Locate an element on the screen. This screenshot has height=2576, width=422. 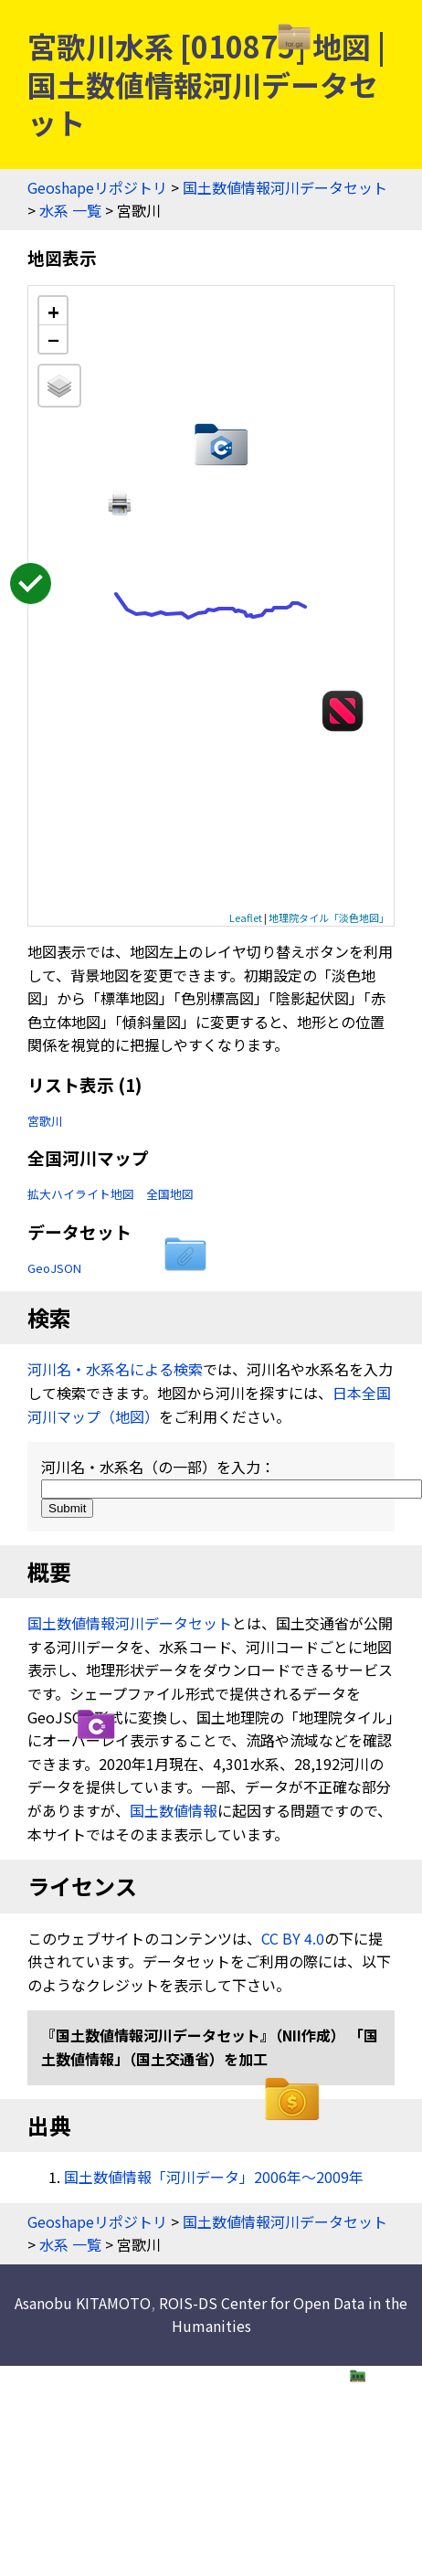
folder containing tar.gz compressed archive files is located at coordinates (294, 37).